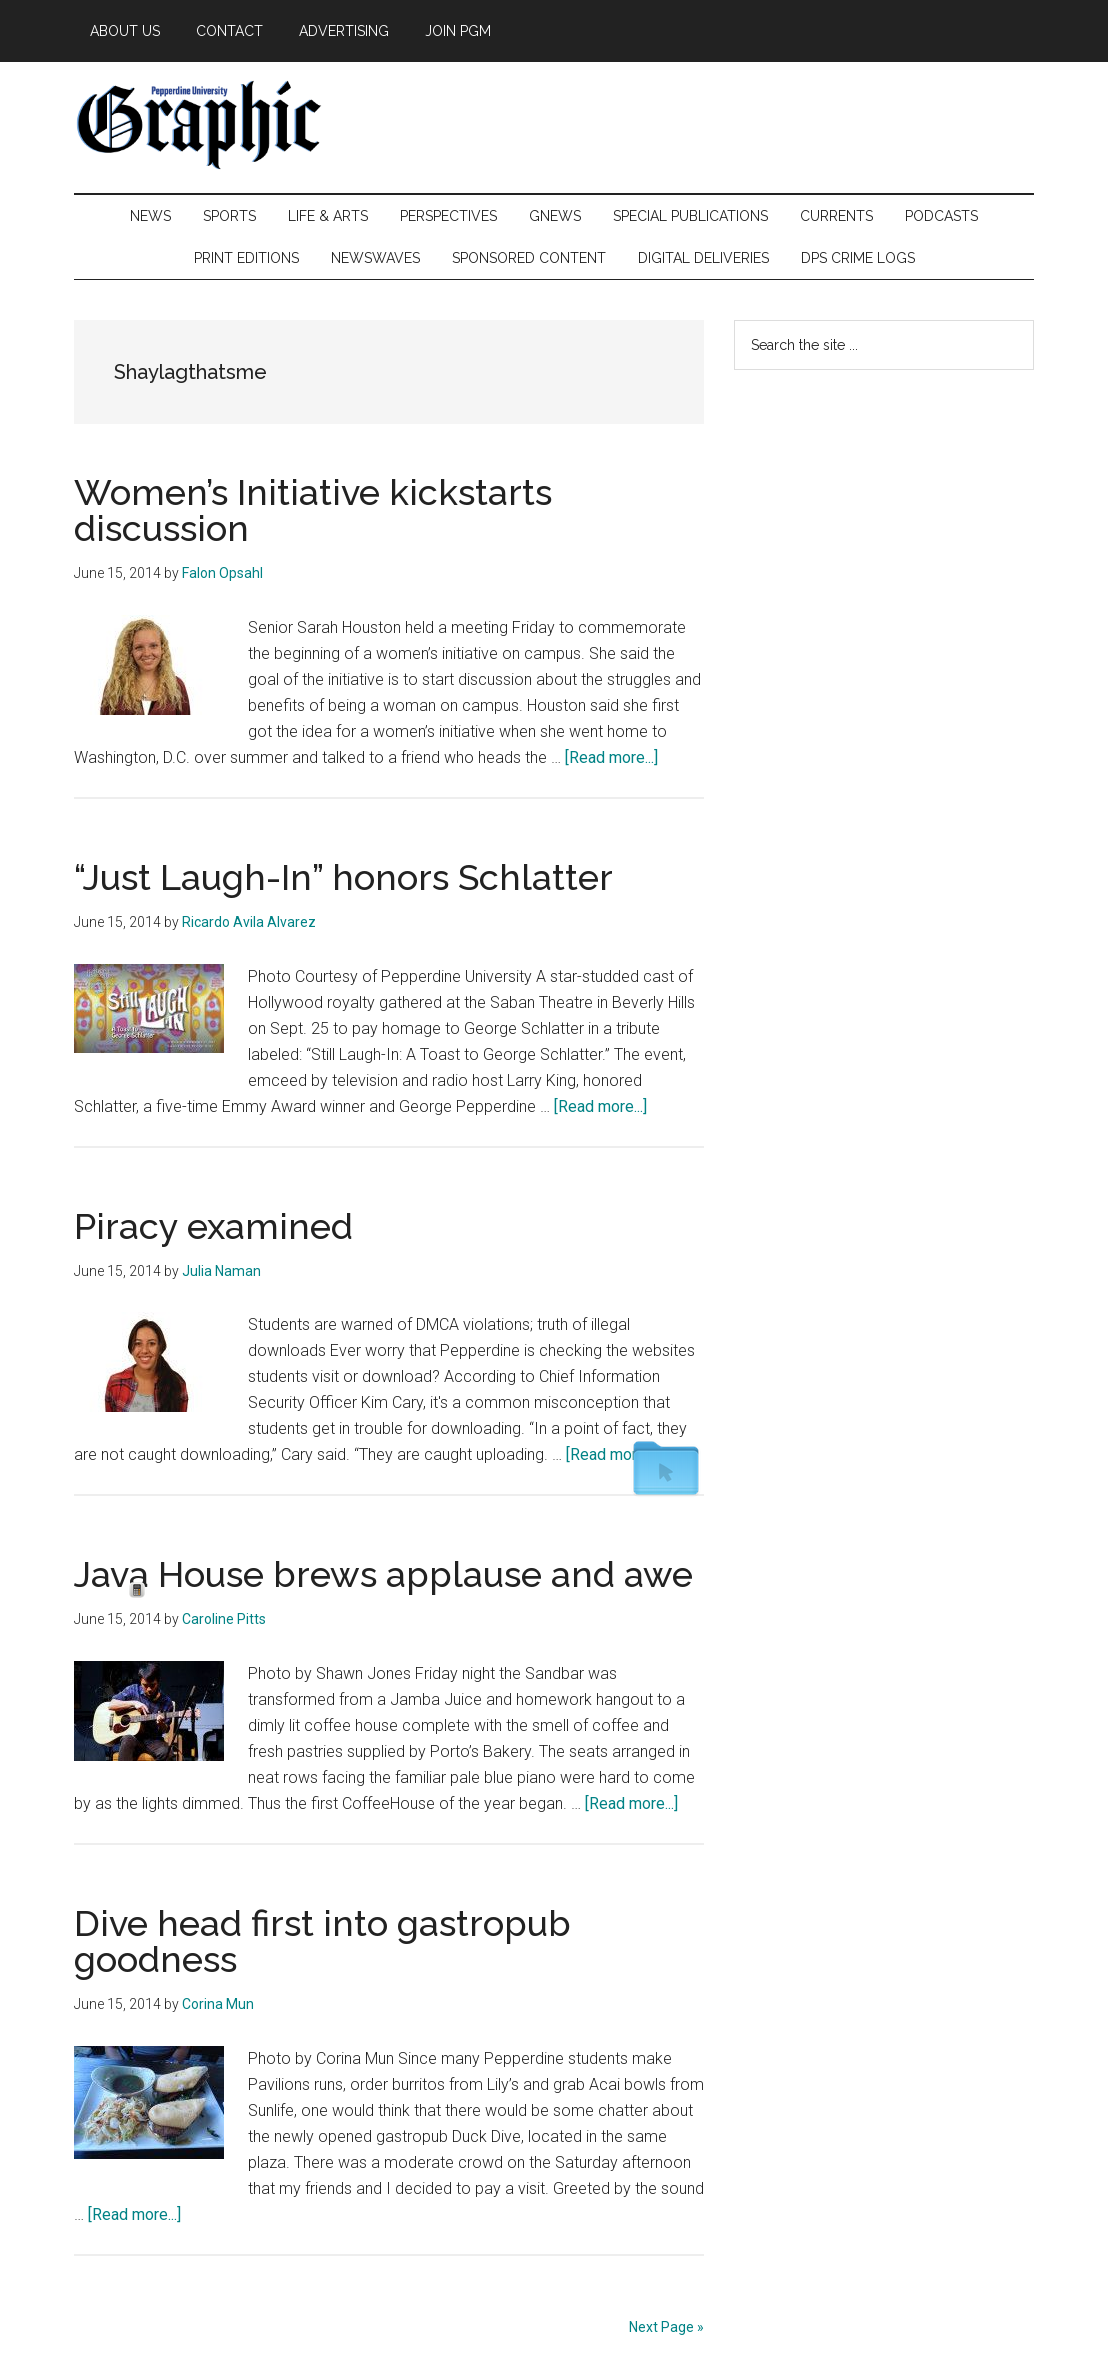 The width and height of the screenshot is (1108, 2379). I want to click on open the calculator app, so click(137, 1590).